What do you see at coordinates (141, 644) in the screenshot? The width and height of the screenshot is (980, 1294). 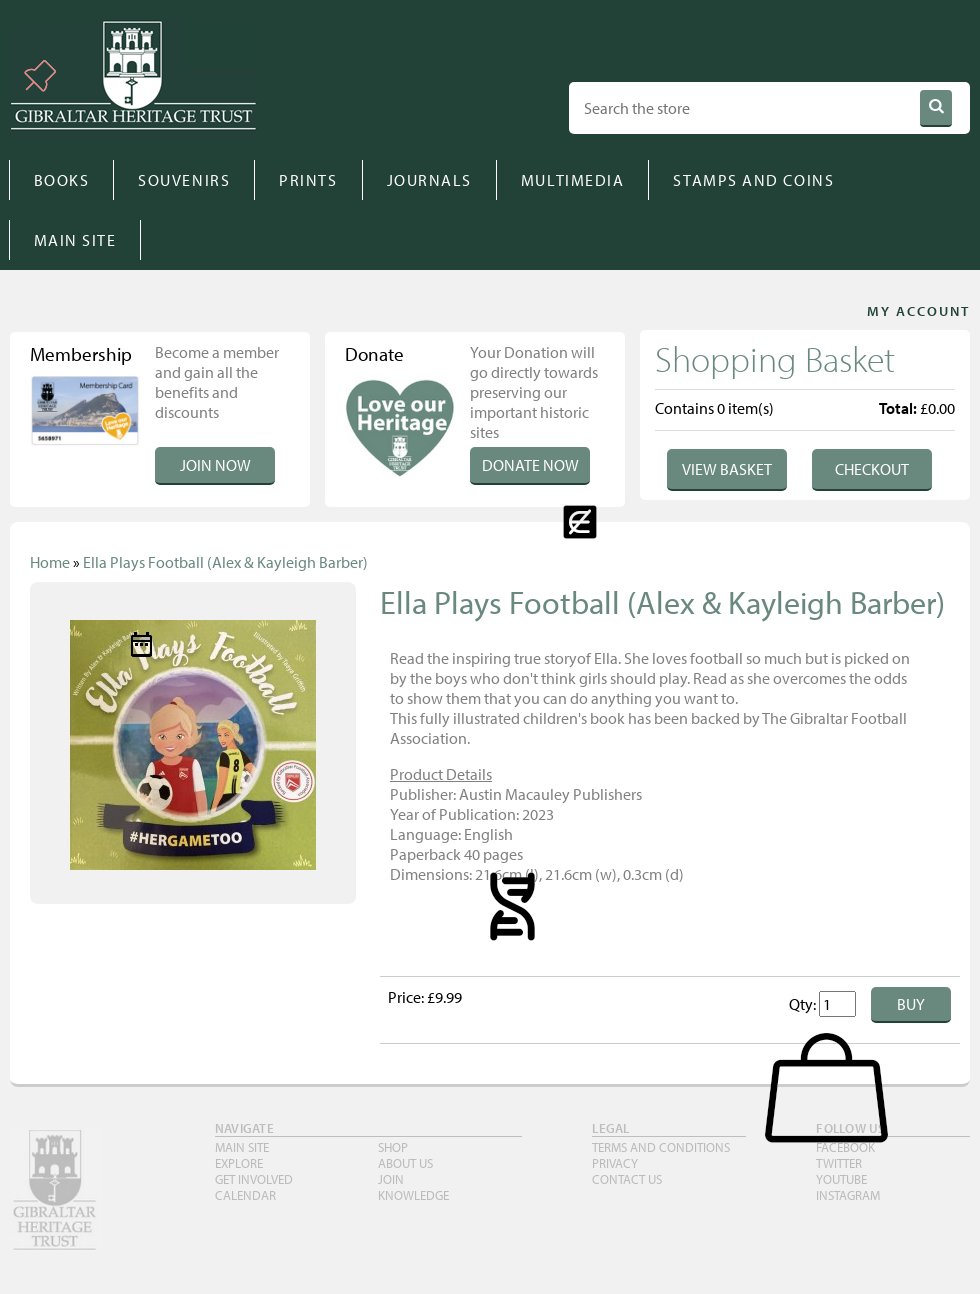 I see `select a date range` at bounding box center [141, 644].